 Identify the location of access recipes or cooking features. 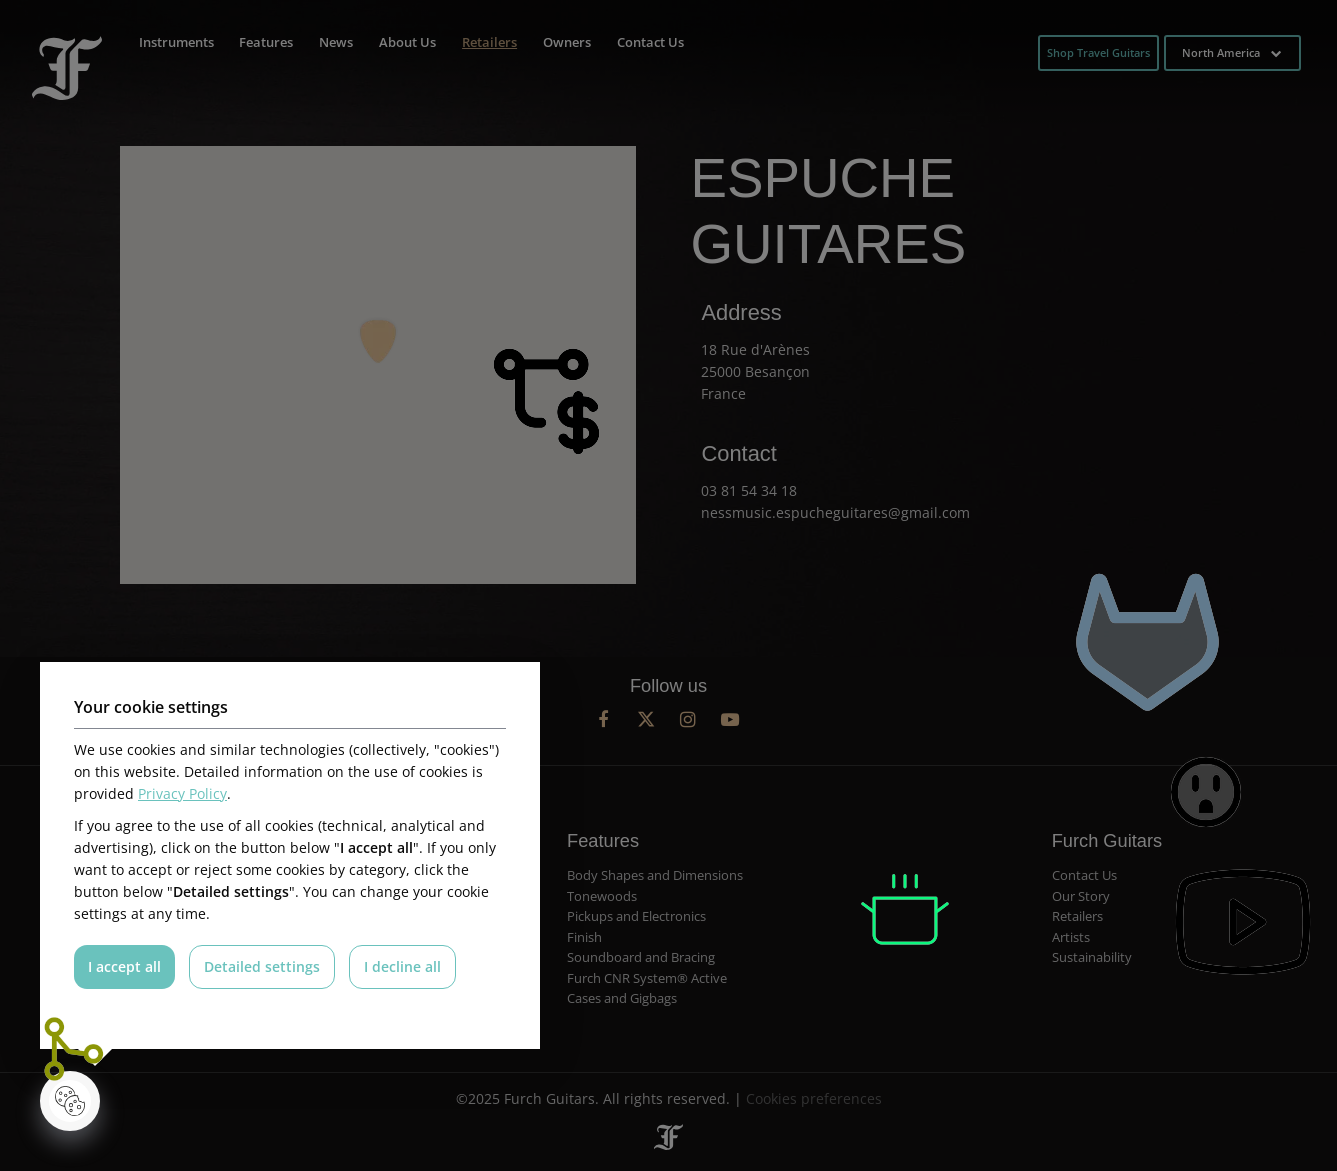
(905, 915).